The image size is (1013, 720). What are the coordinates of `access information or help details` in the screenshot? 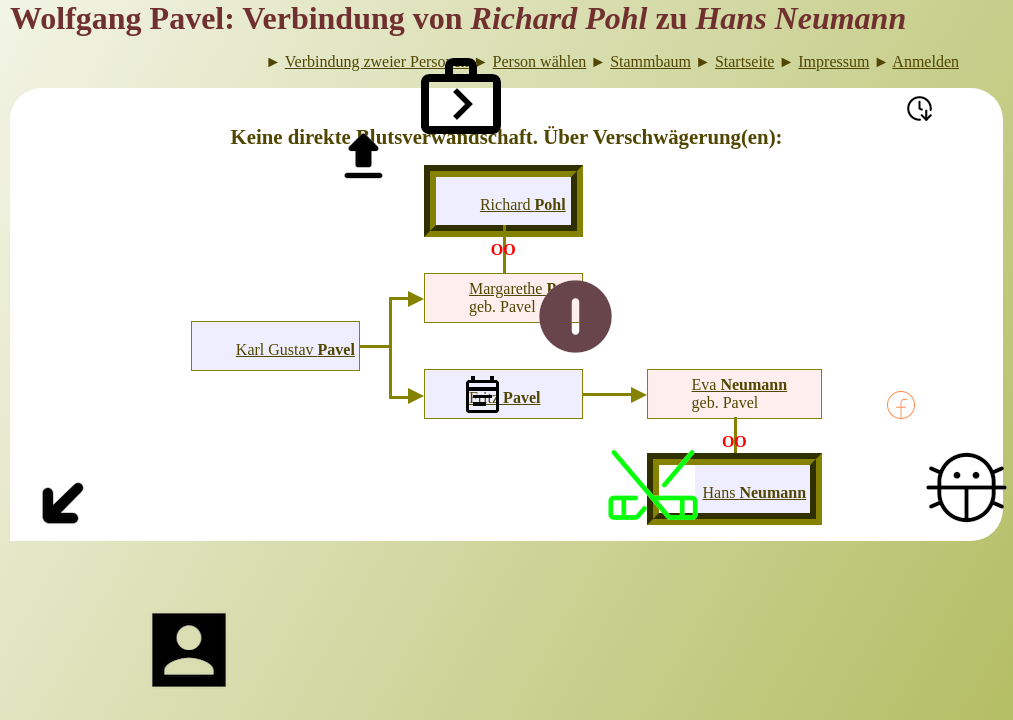 It's located at (575, 316).